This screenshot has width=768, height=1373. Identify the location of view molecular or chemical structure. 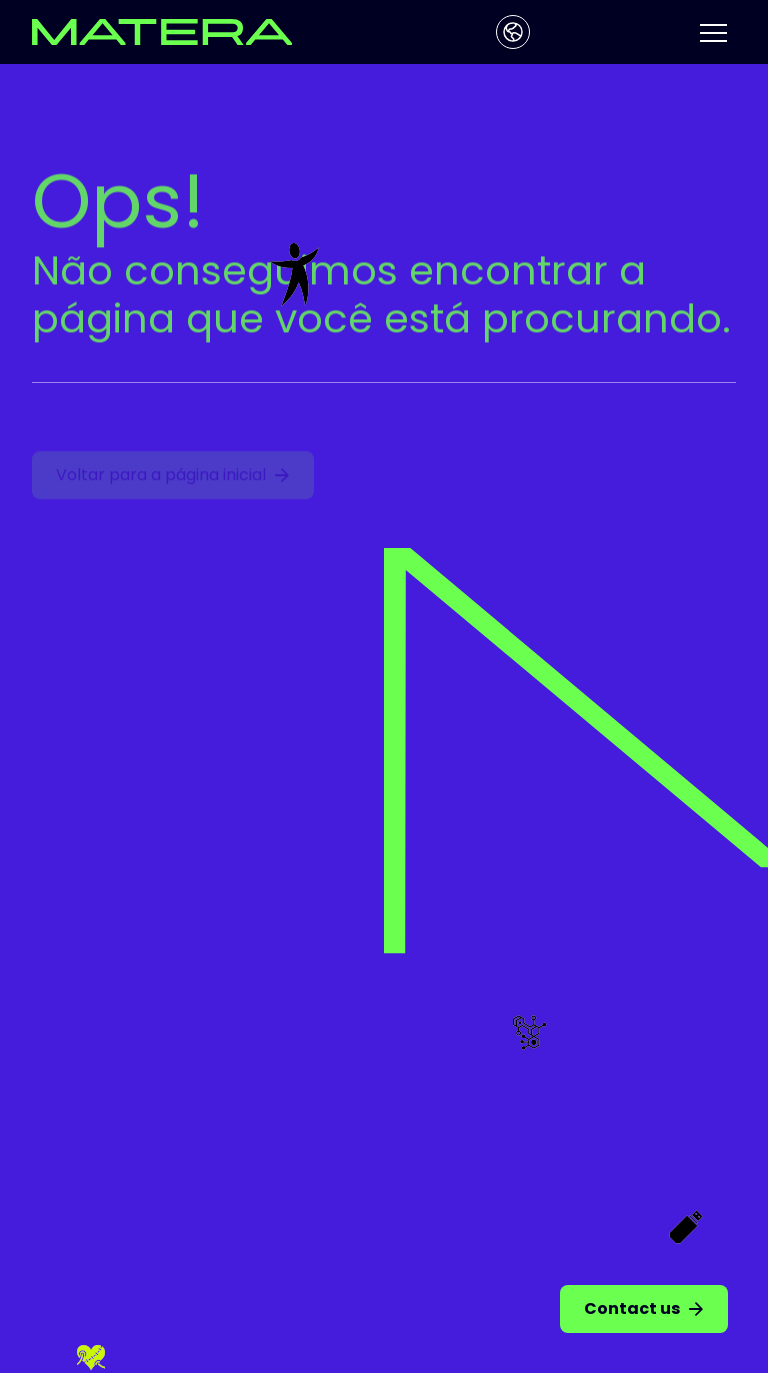
(529, 1032).